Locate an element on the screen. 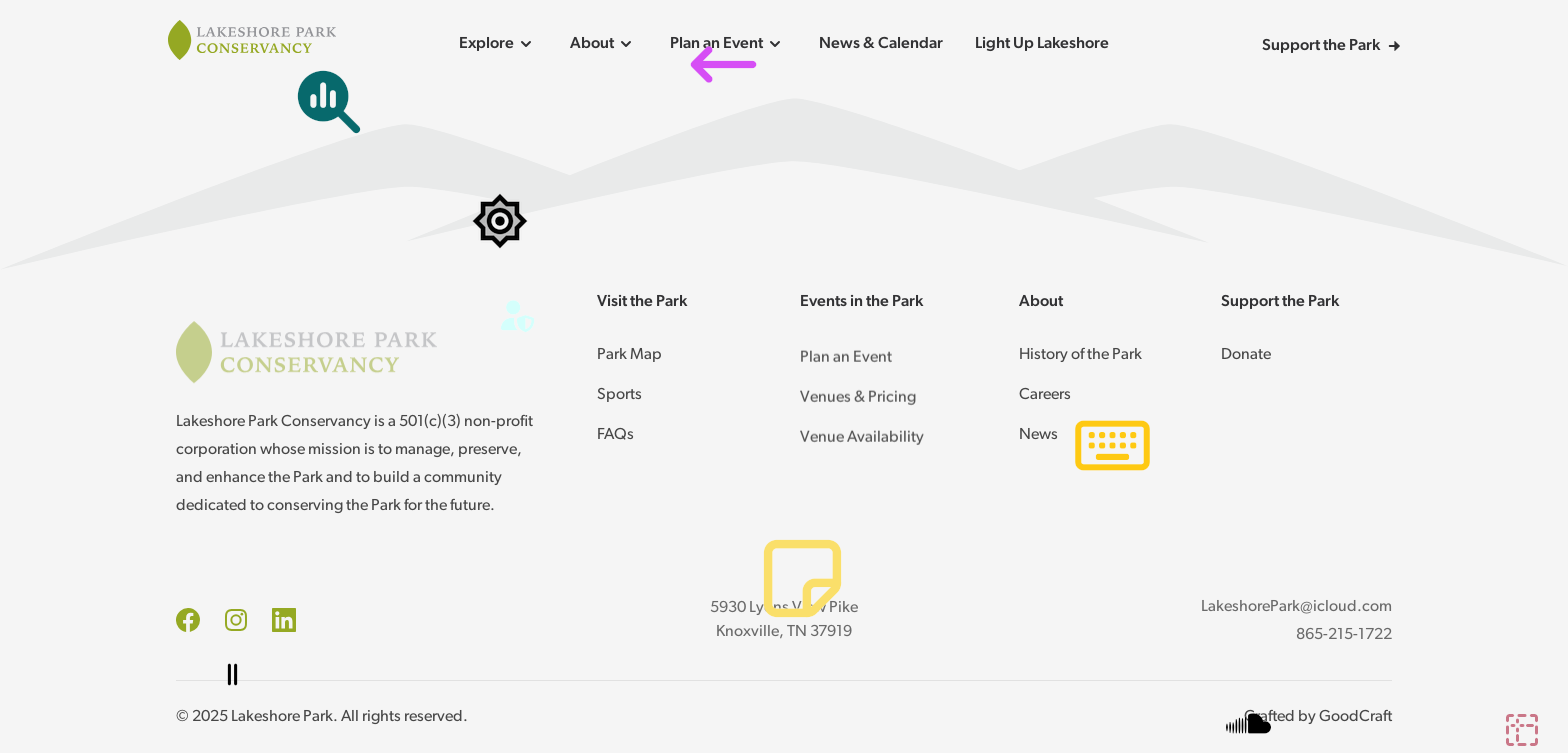 The width and height of the screenshot is (1568, 753). access user privacy and security settings is located at coordinates (517, 315).